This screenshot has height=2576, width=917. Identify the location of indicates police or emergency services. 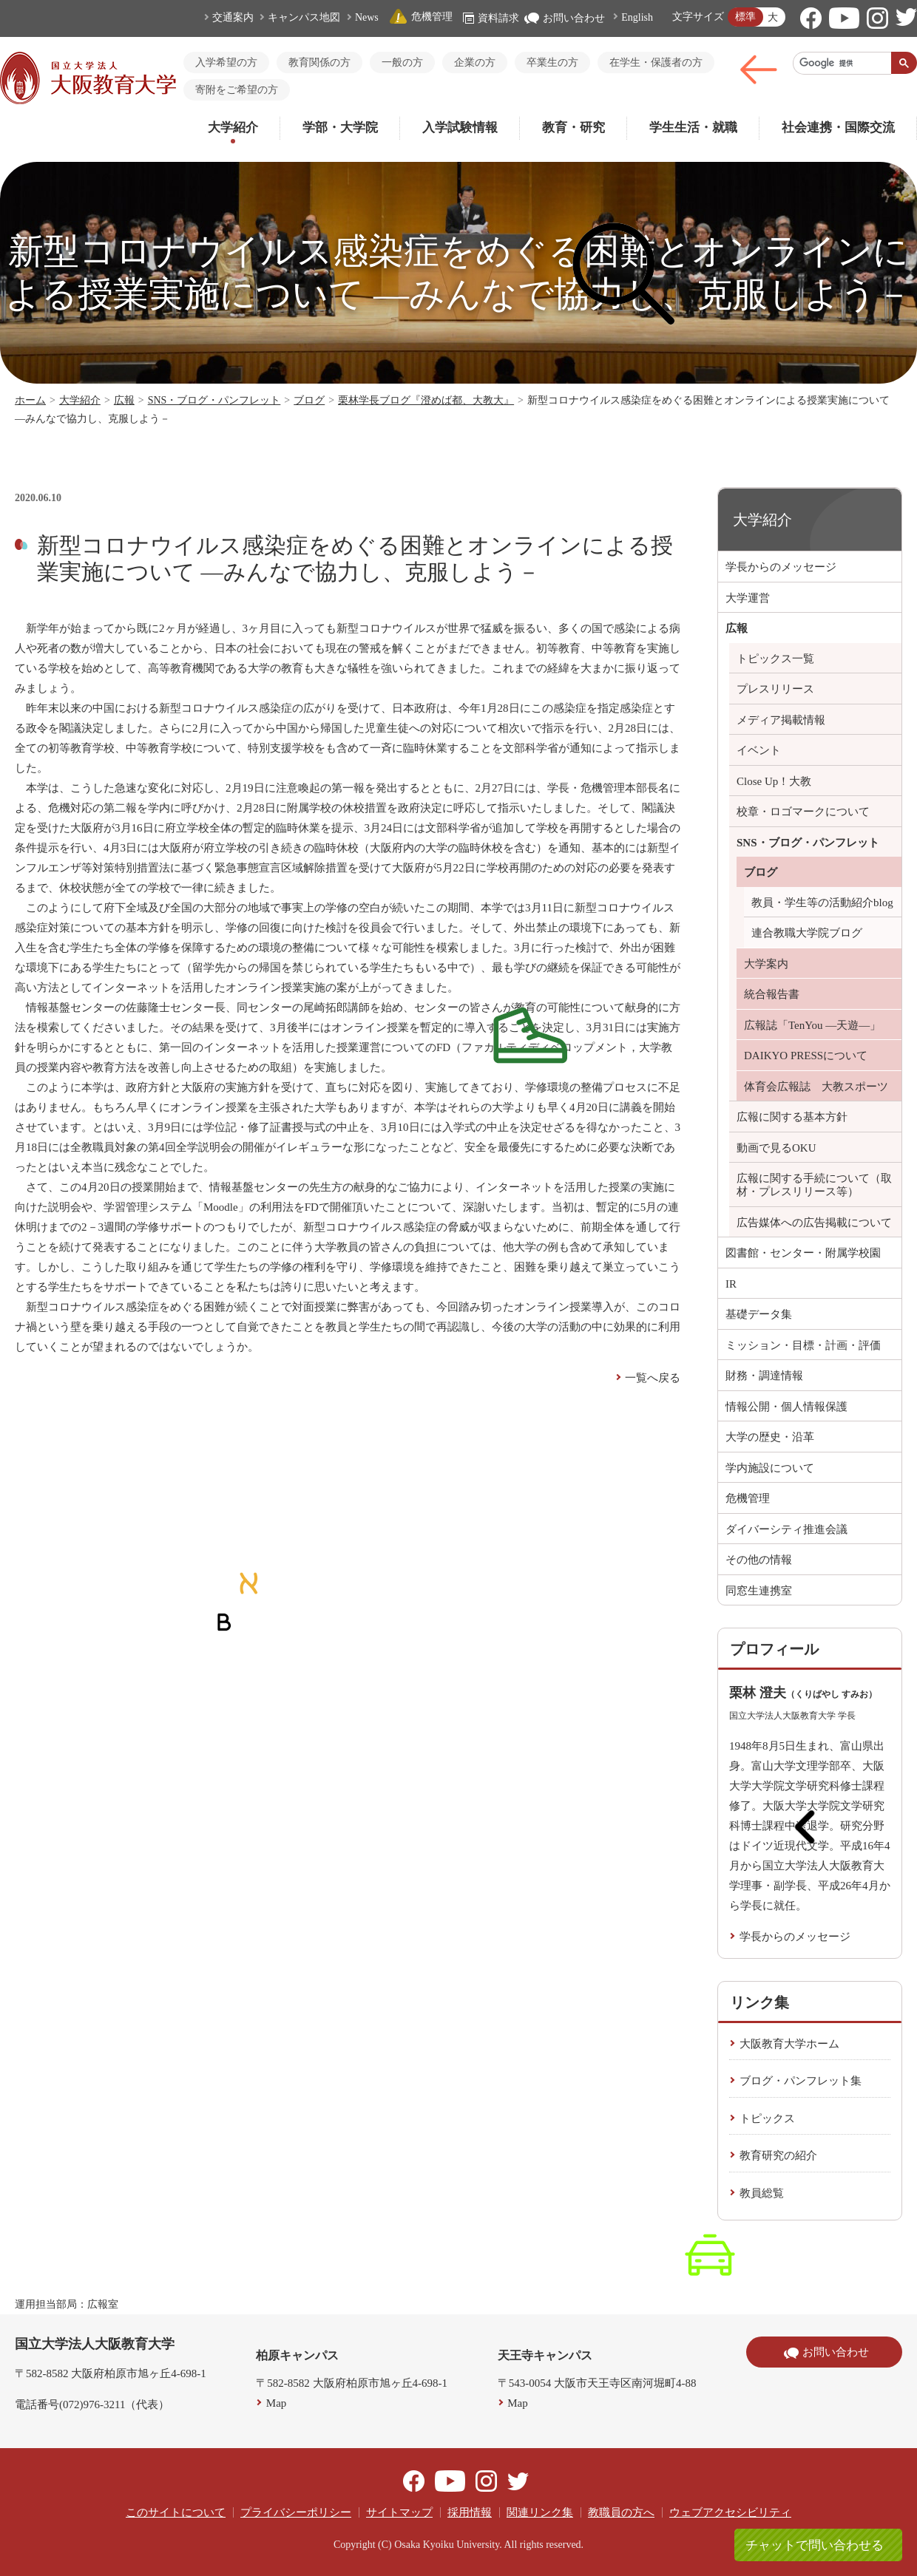
(710, 2257).